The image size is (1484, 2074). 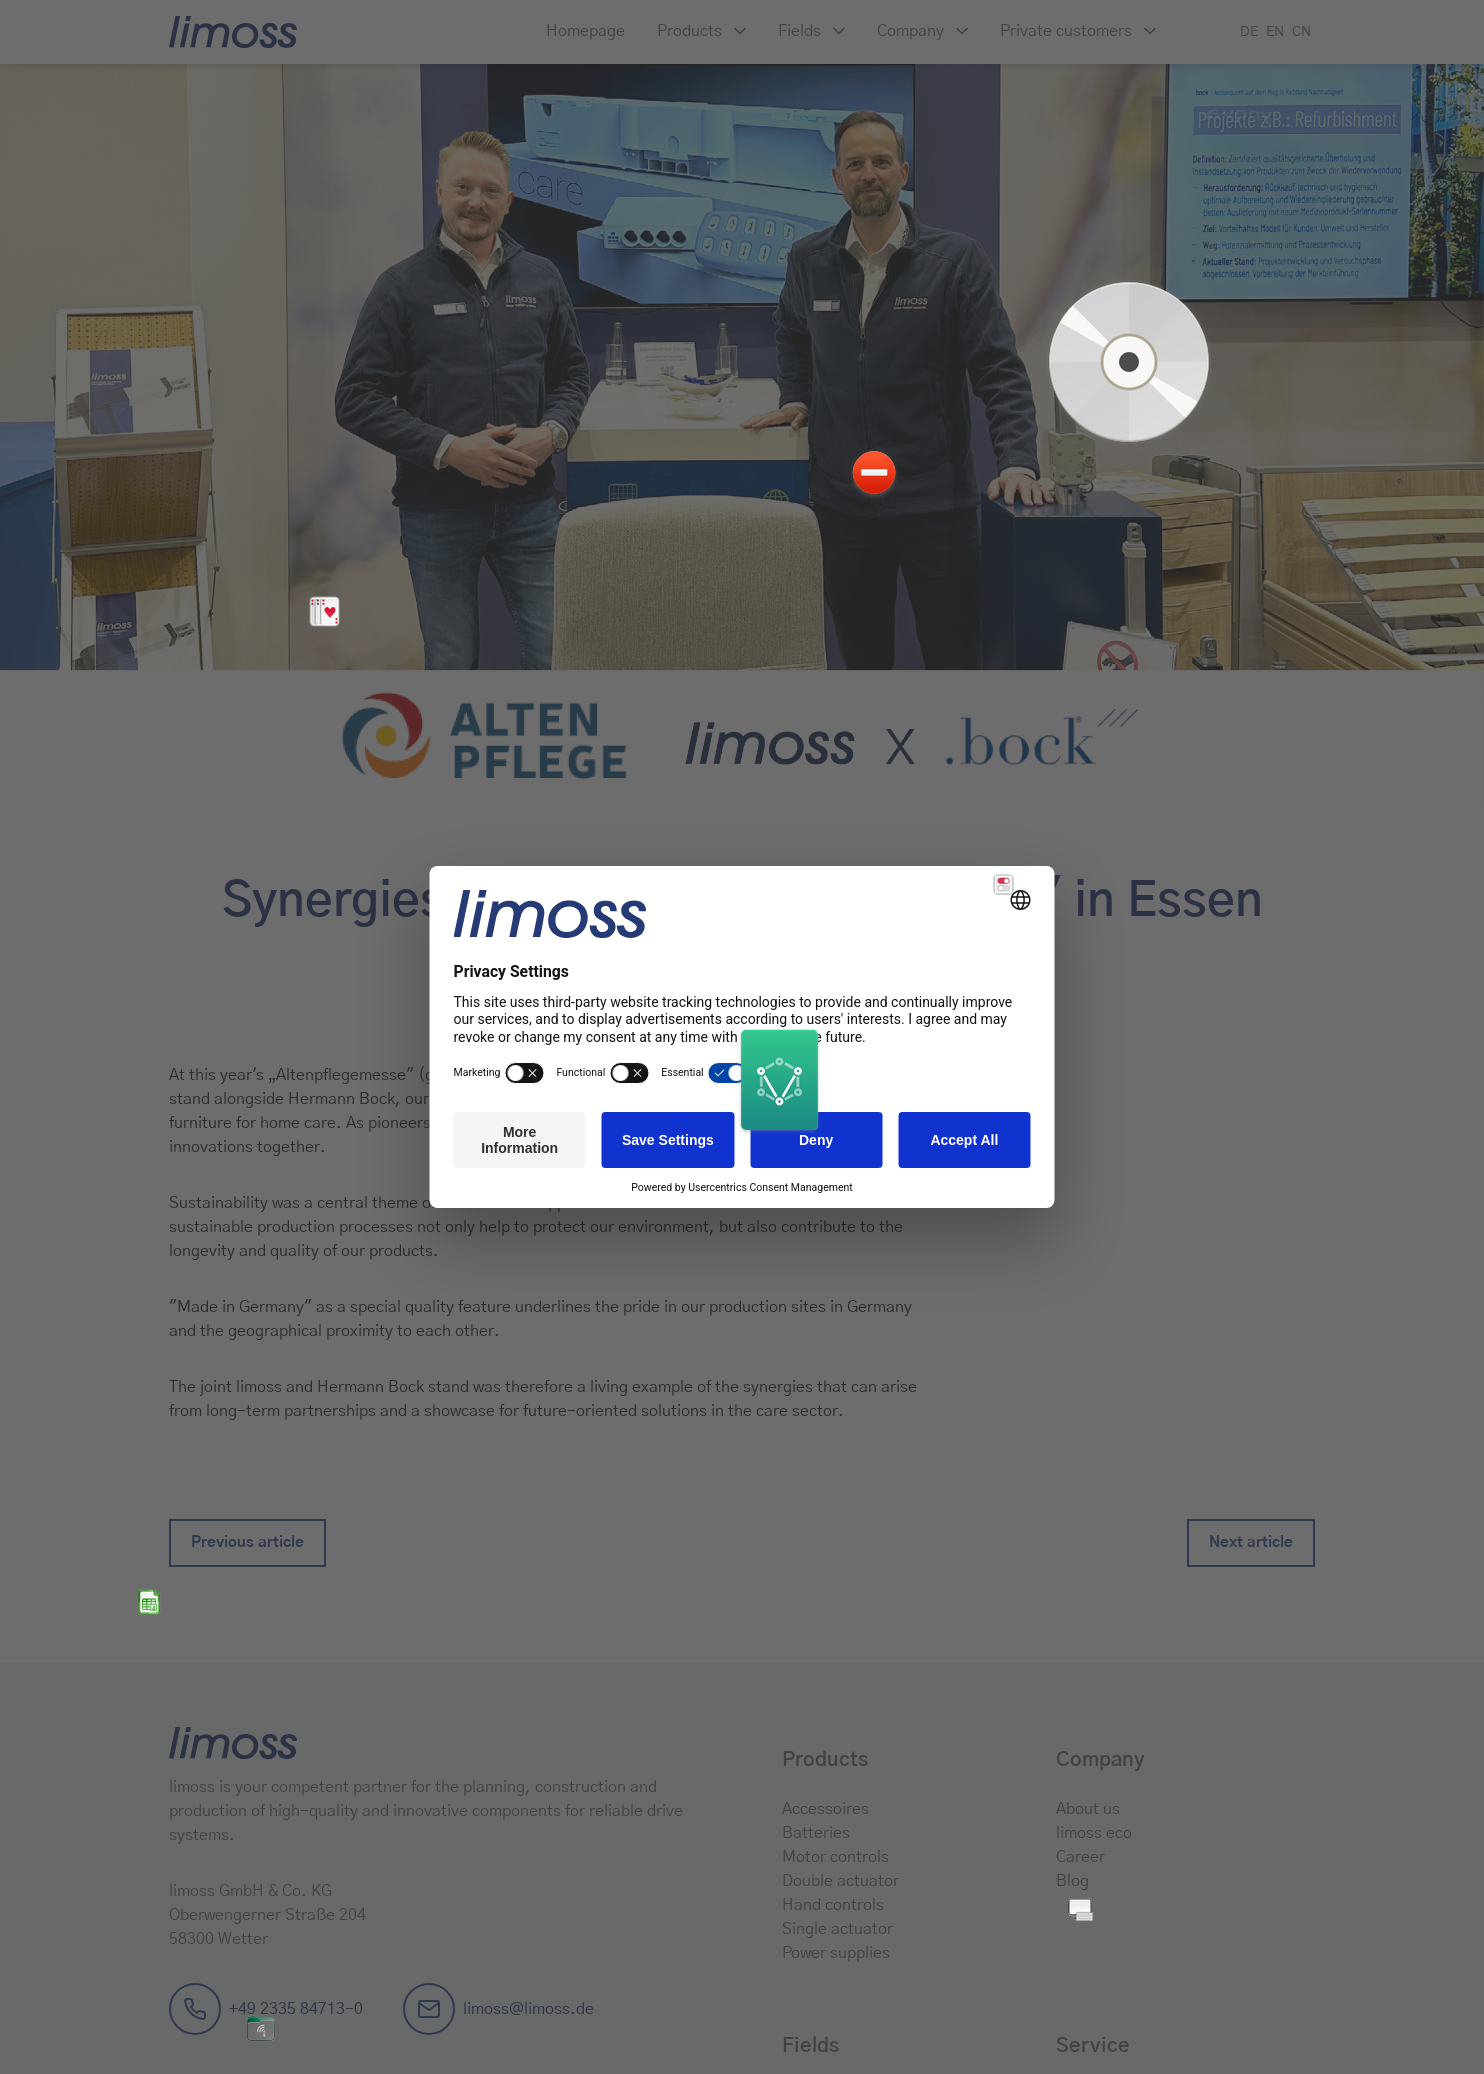 What do you see at coordinates (789, 407) in the screenshot?
I see `indicates a private or restricted folder` at bounding box center [789, 407].